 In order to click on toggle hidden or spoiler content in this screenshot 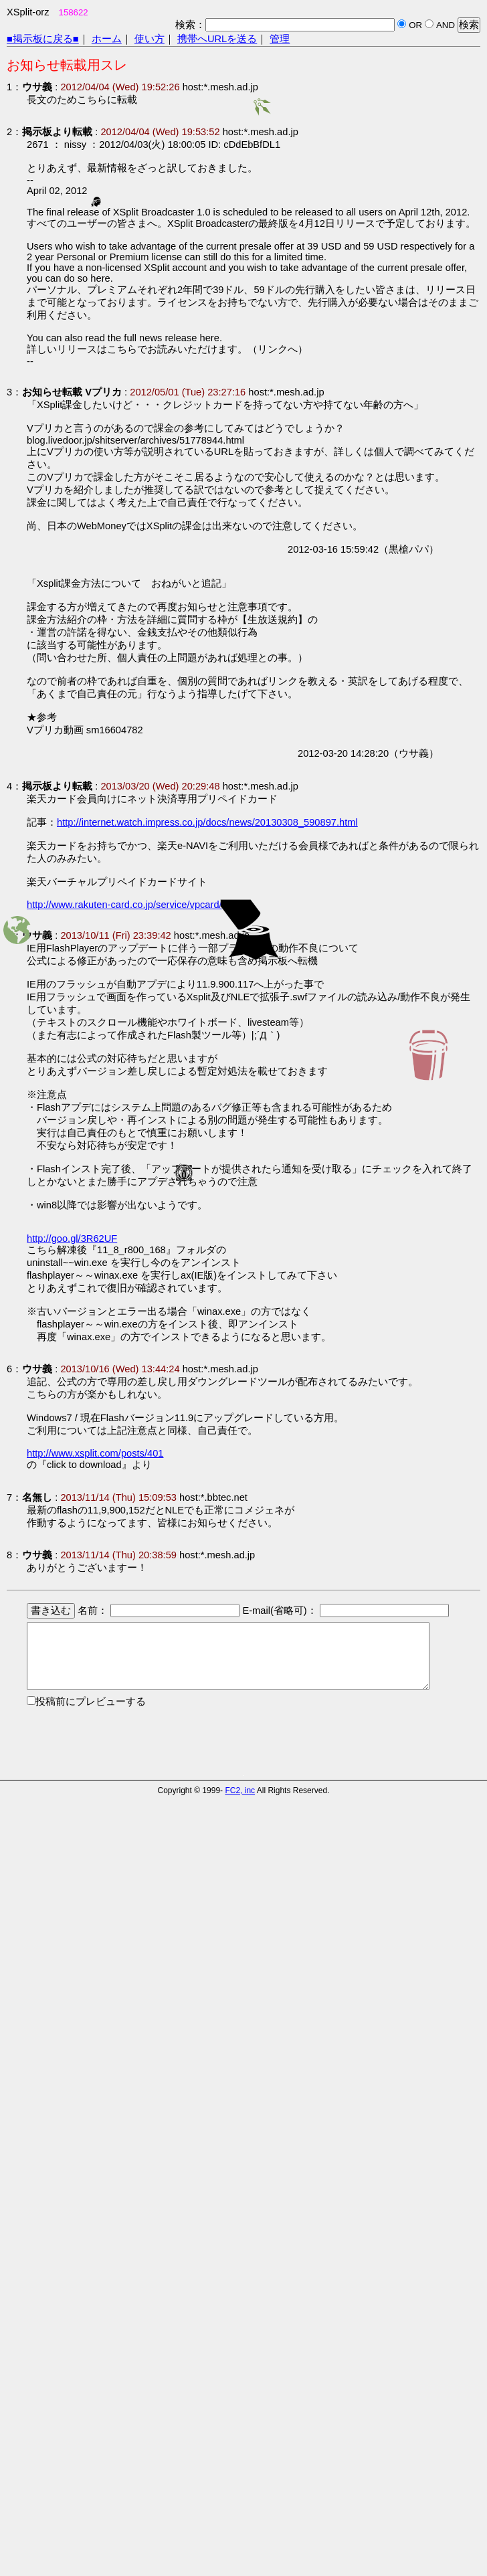, I will do `click(96, 201)`.